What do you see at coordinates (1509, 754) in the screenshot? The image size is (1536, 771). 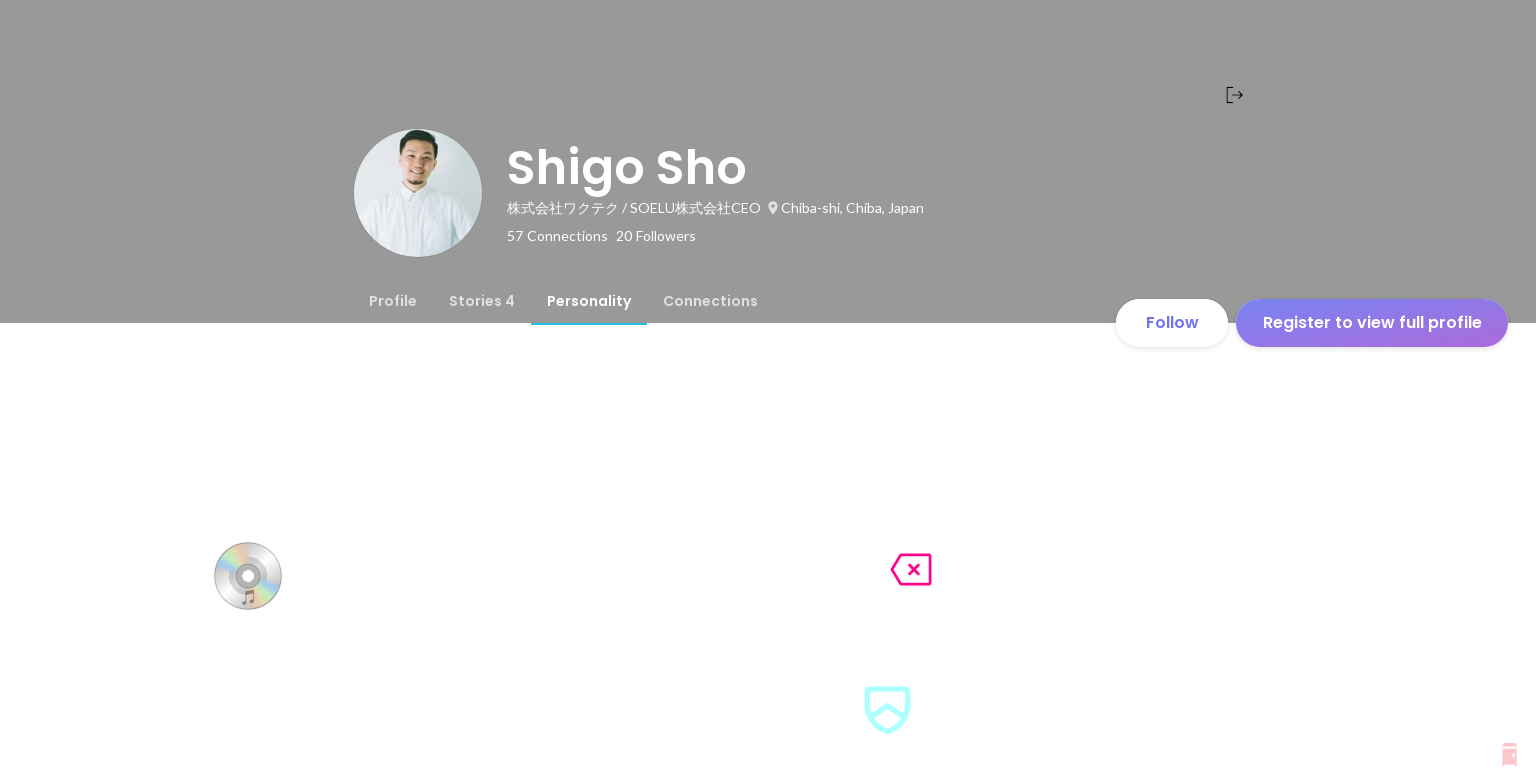 I see `locate nearby portable restrooms` at bounding box center [1509, 754].